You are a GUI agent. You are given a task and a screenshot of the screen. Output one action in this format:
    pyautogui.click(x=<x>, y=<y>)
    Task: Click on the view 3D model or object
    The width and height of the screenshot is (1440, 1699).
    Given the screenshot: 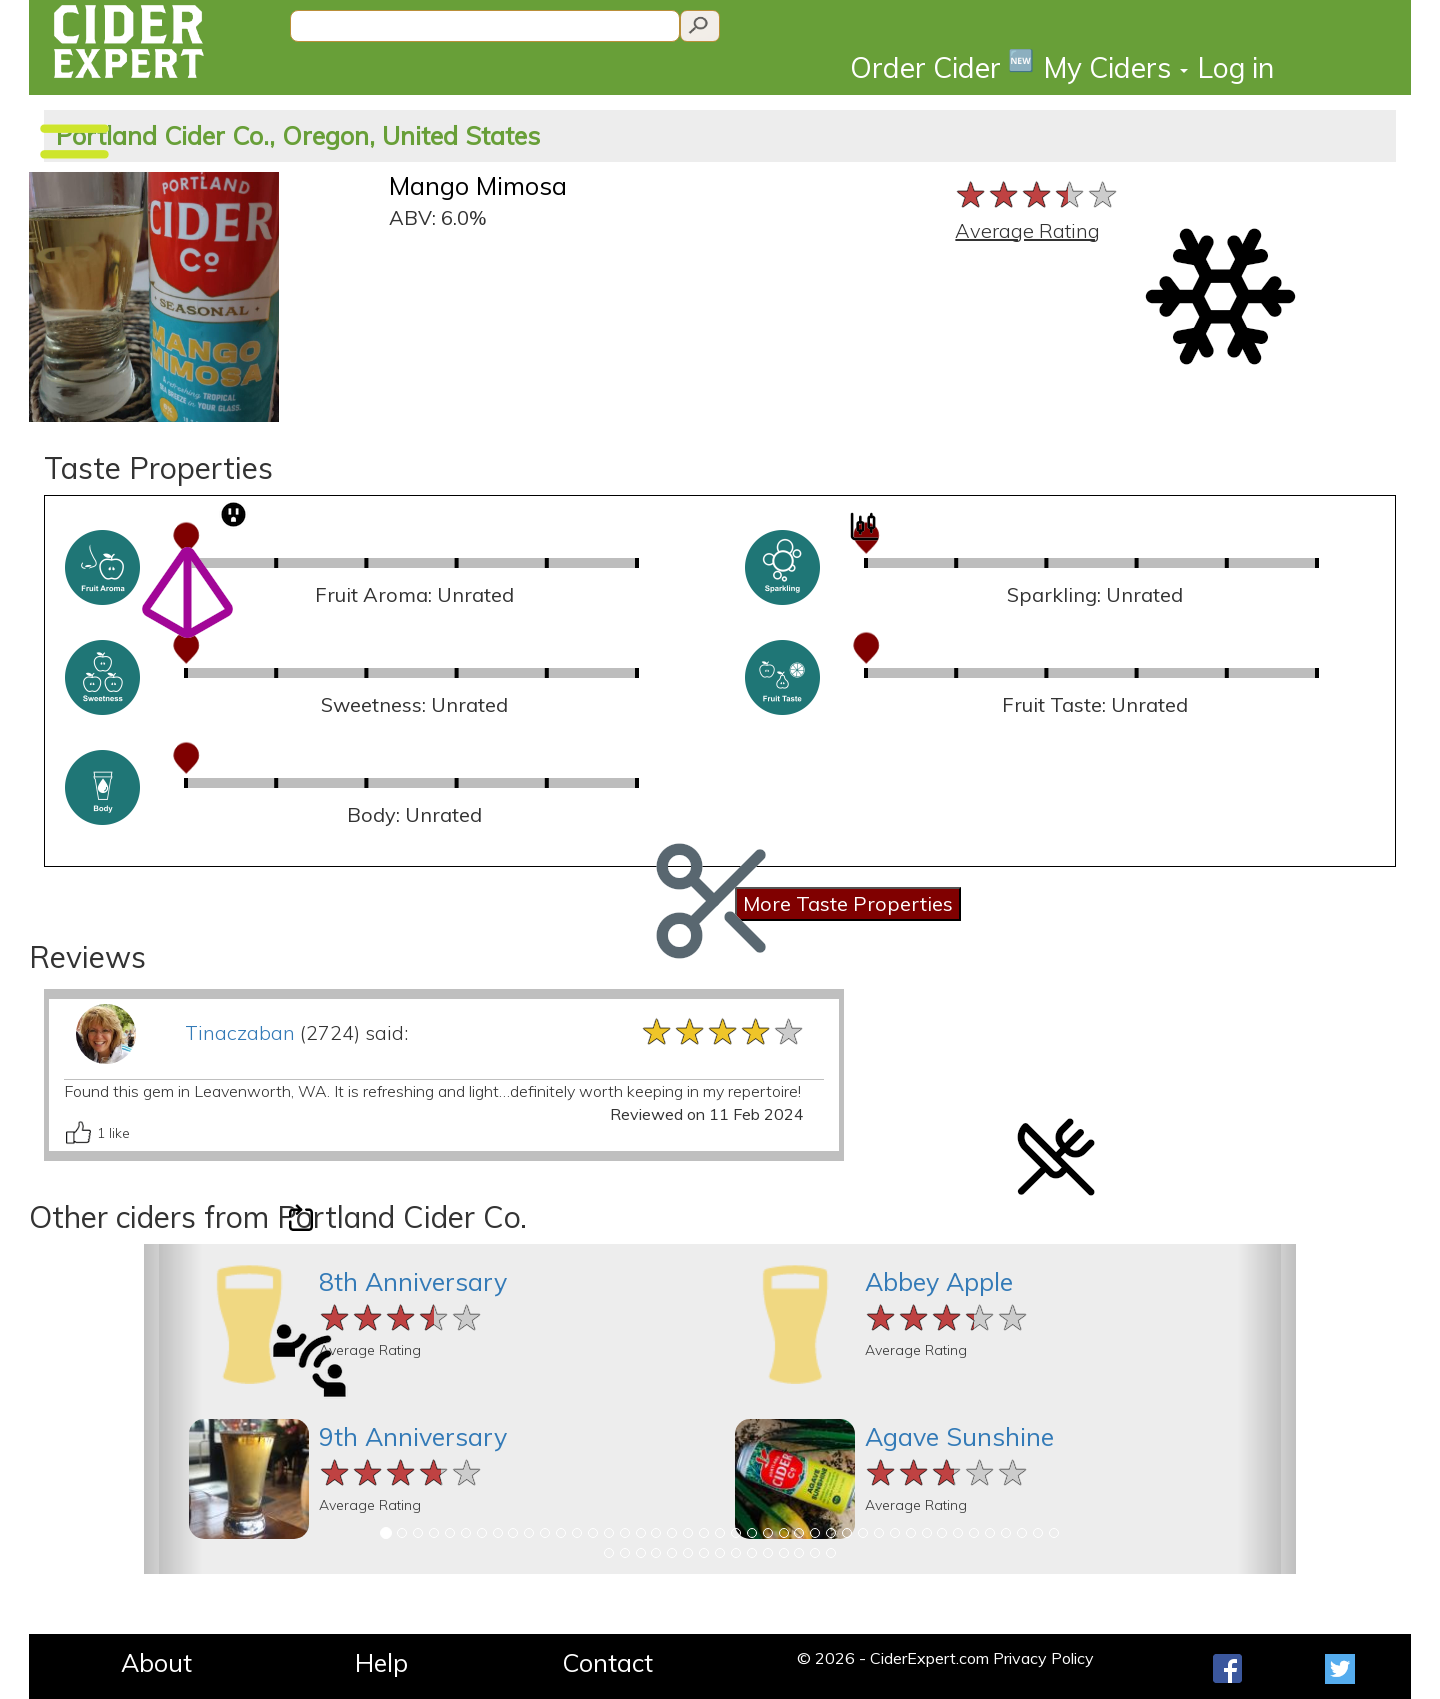 What is the action you would take?
    pyautogui.click(x=187, y=592)
    